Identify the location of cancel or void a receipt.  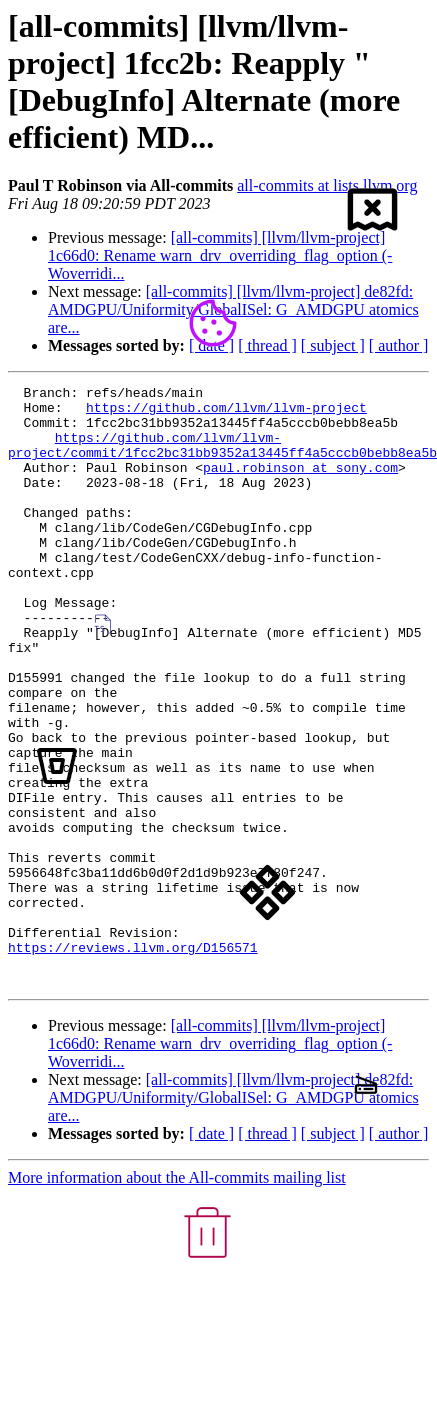
(372, 209).